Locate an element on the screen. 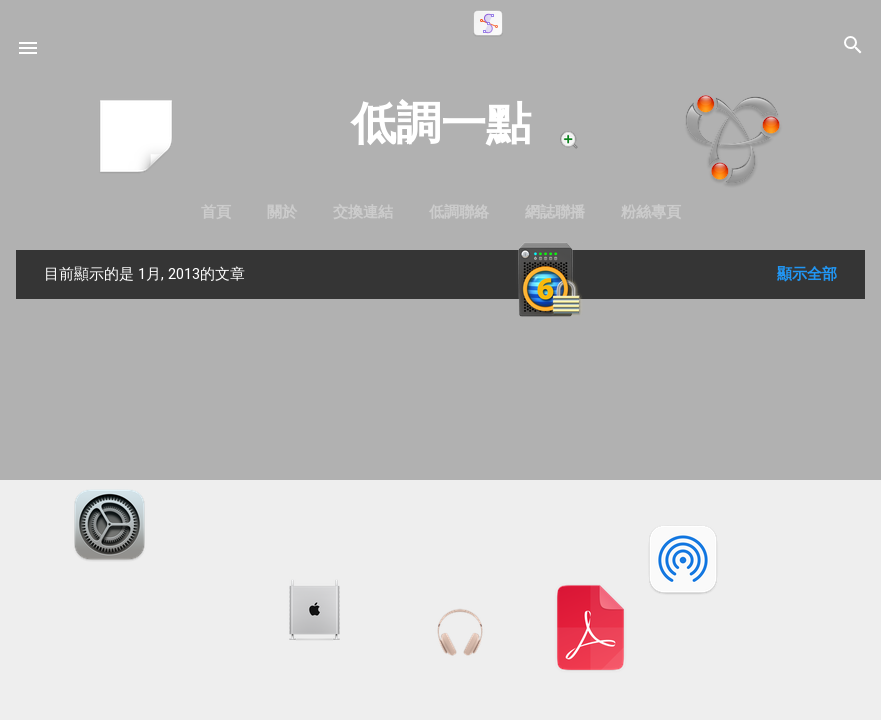 This screenshot has width=881, height=720. open system preferences or settings is located at coordinates (109, 524).